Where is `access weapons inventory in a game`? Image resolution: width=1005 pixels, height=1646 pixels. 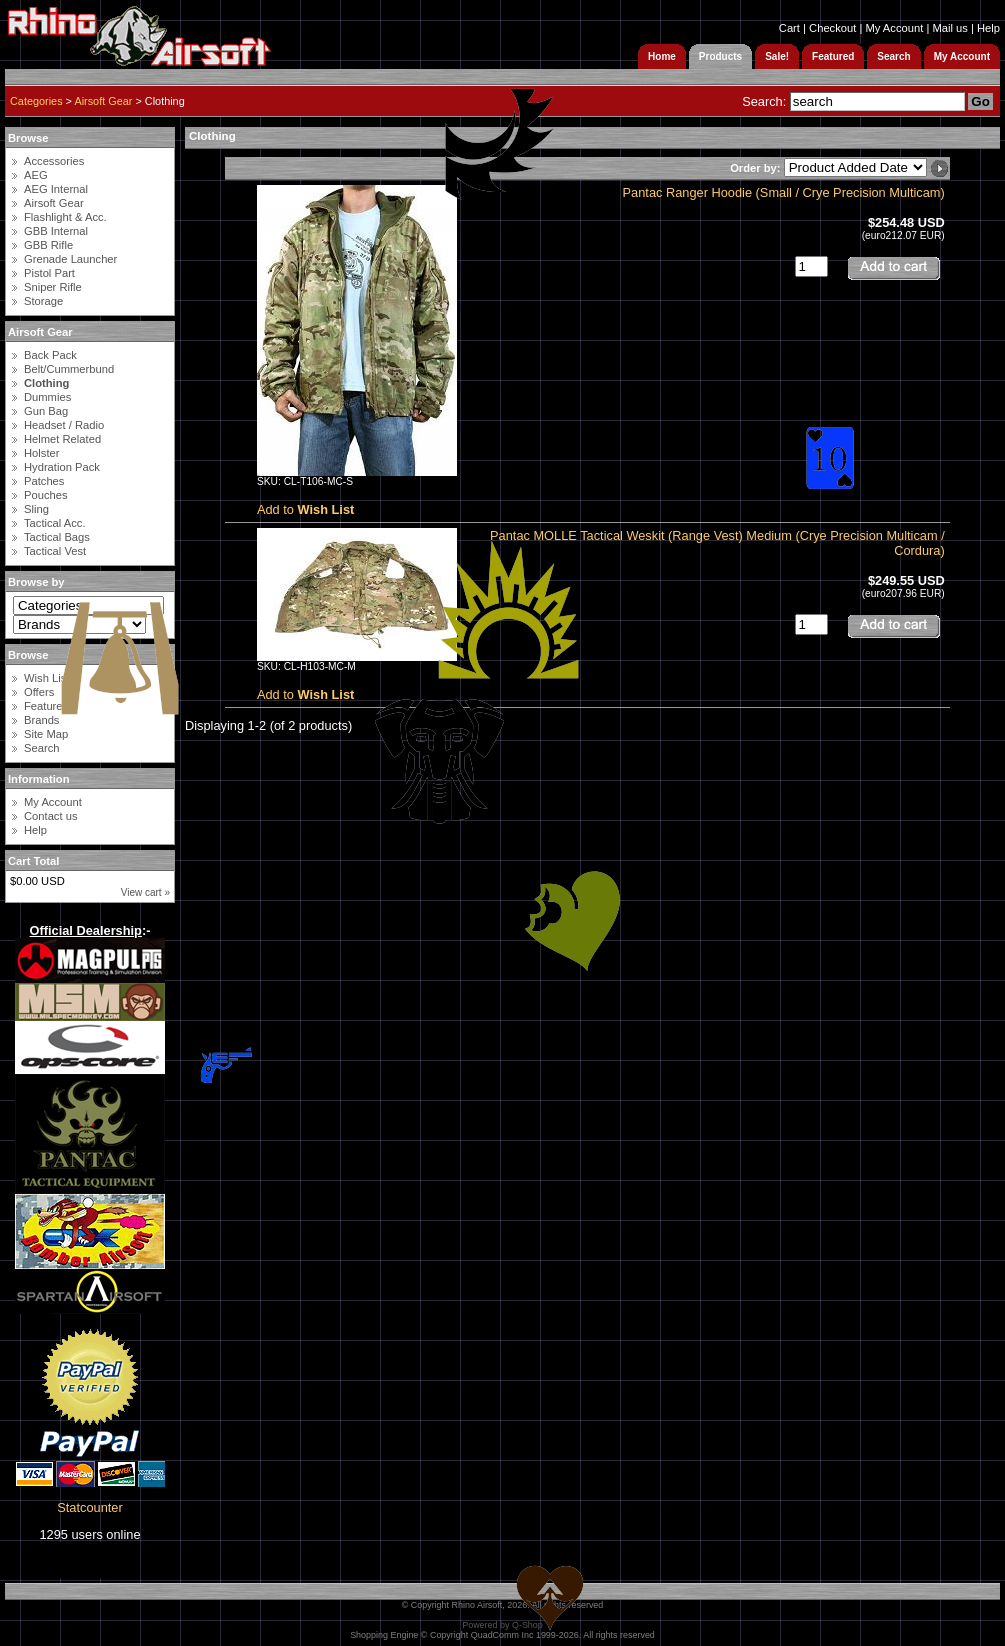
access weapons inventory in a game is located at coordinates (226, 1061).